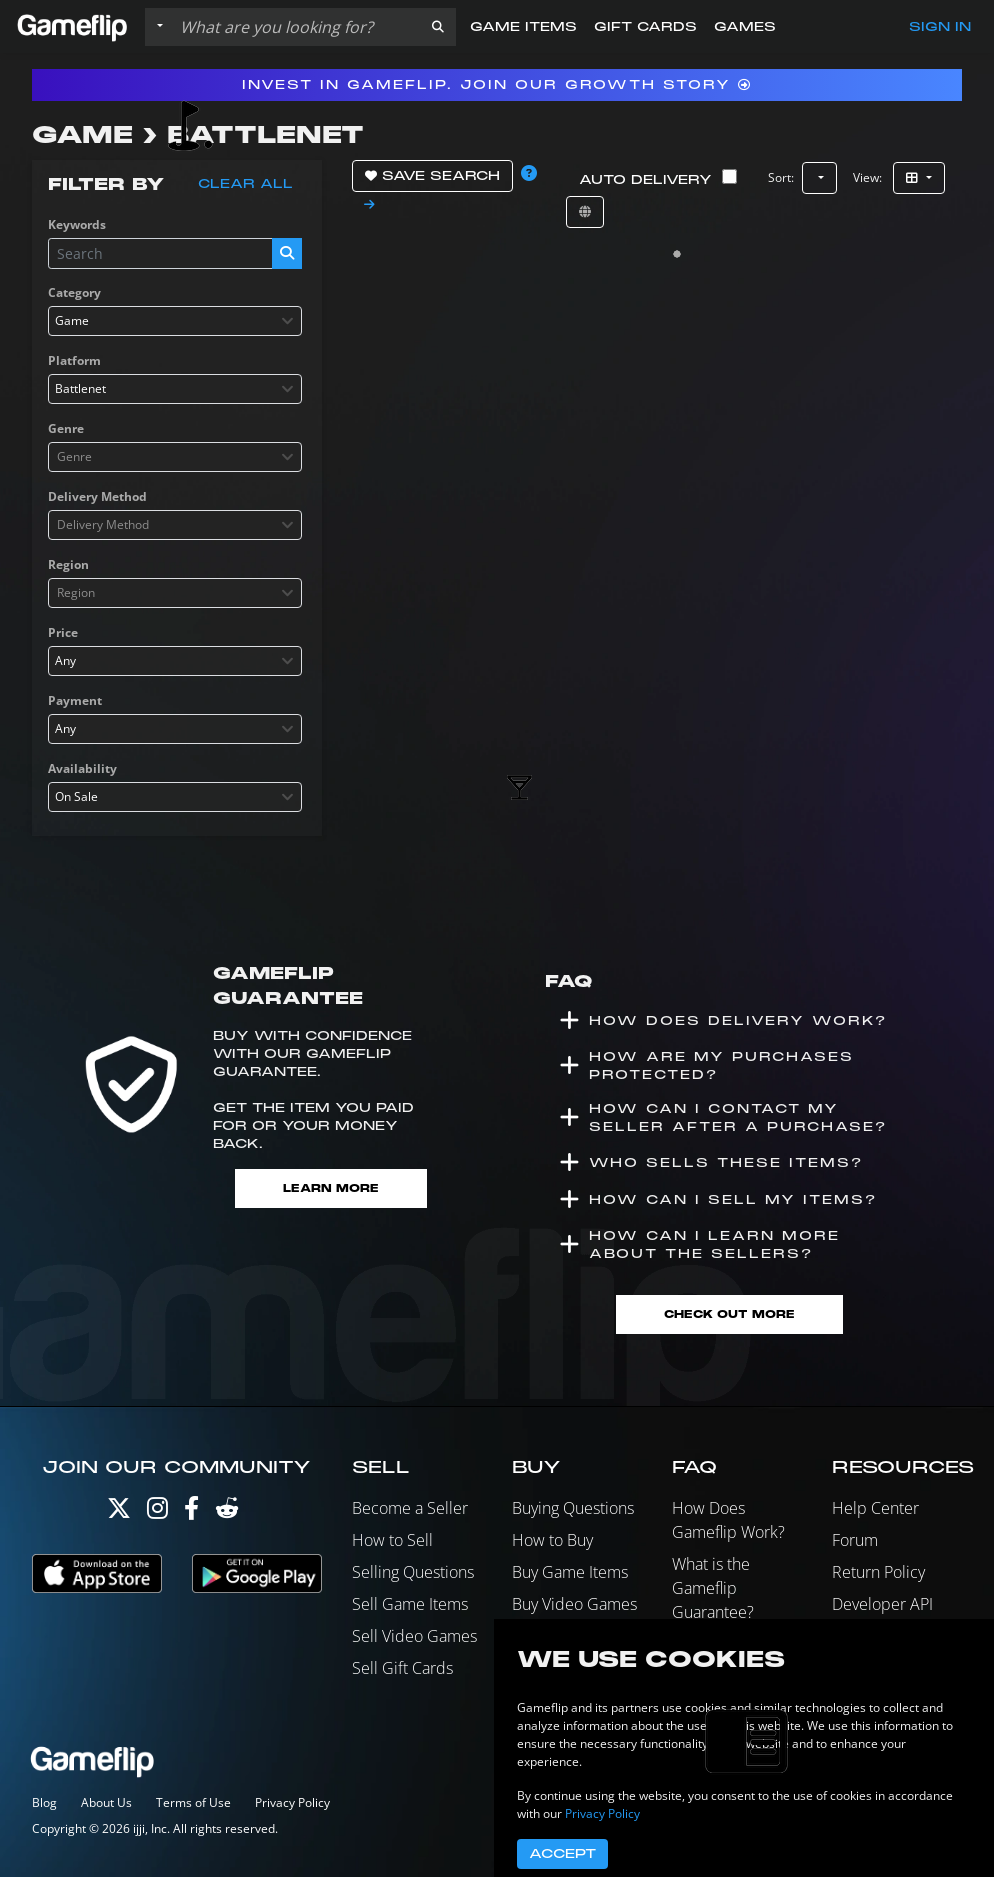  Describe the element at coordinates (189, 125) in the screenshot. I see `view nearby golf courses` at that location.